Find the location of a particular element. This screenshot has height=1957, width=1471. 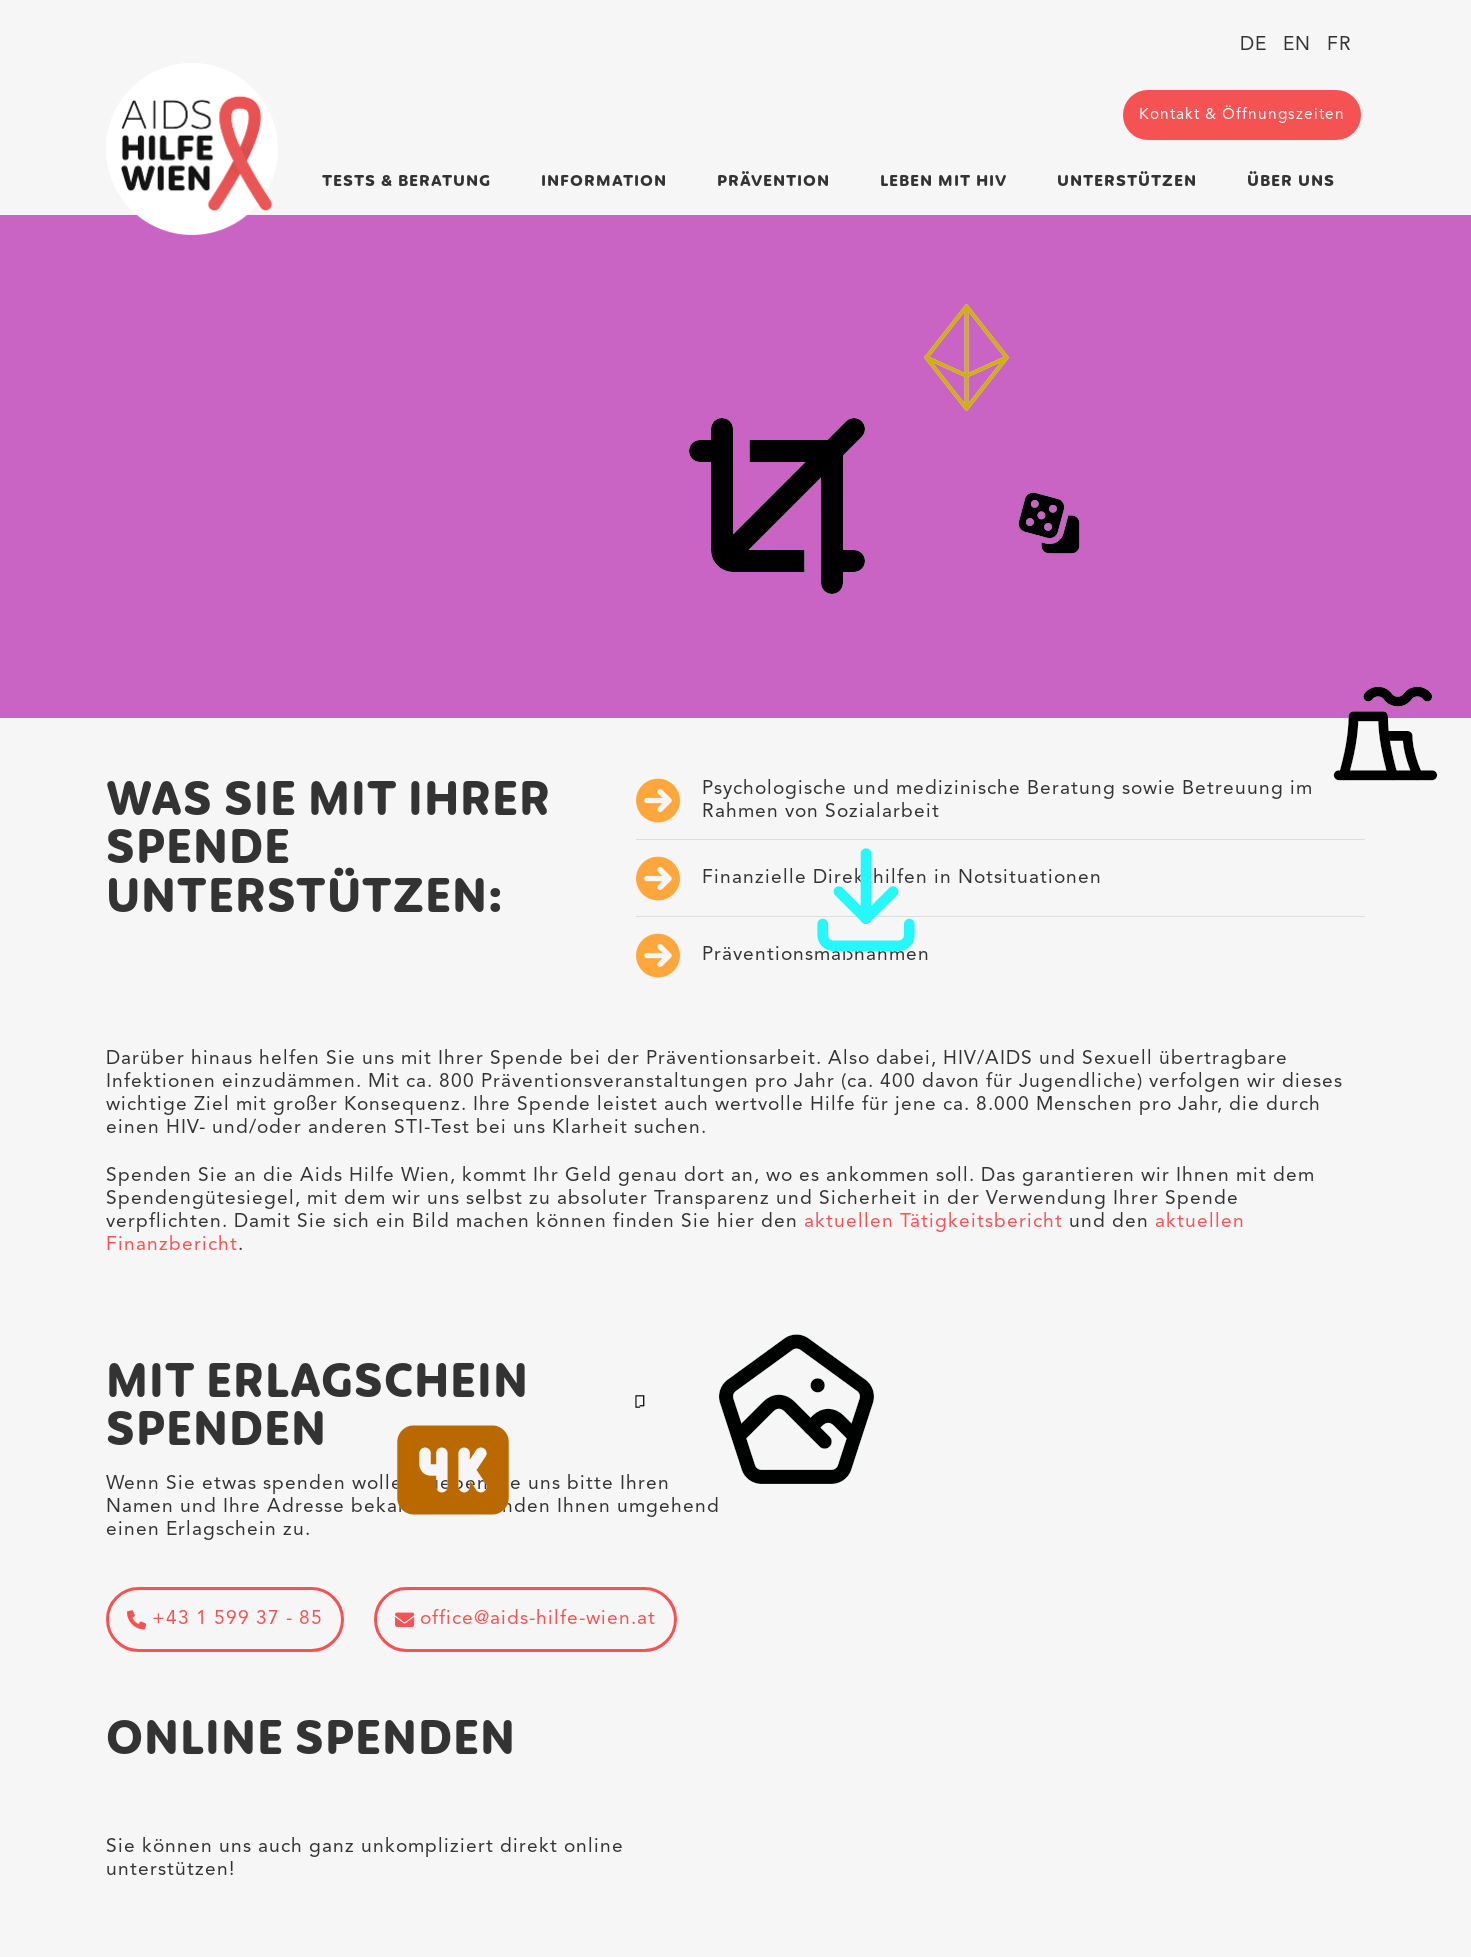

download a file to your device is located at coordinates (866, 897).